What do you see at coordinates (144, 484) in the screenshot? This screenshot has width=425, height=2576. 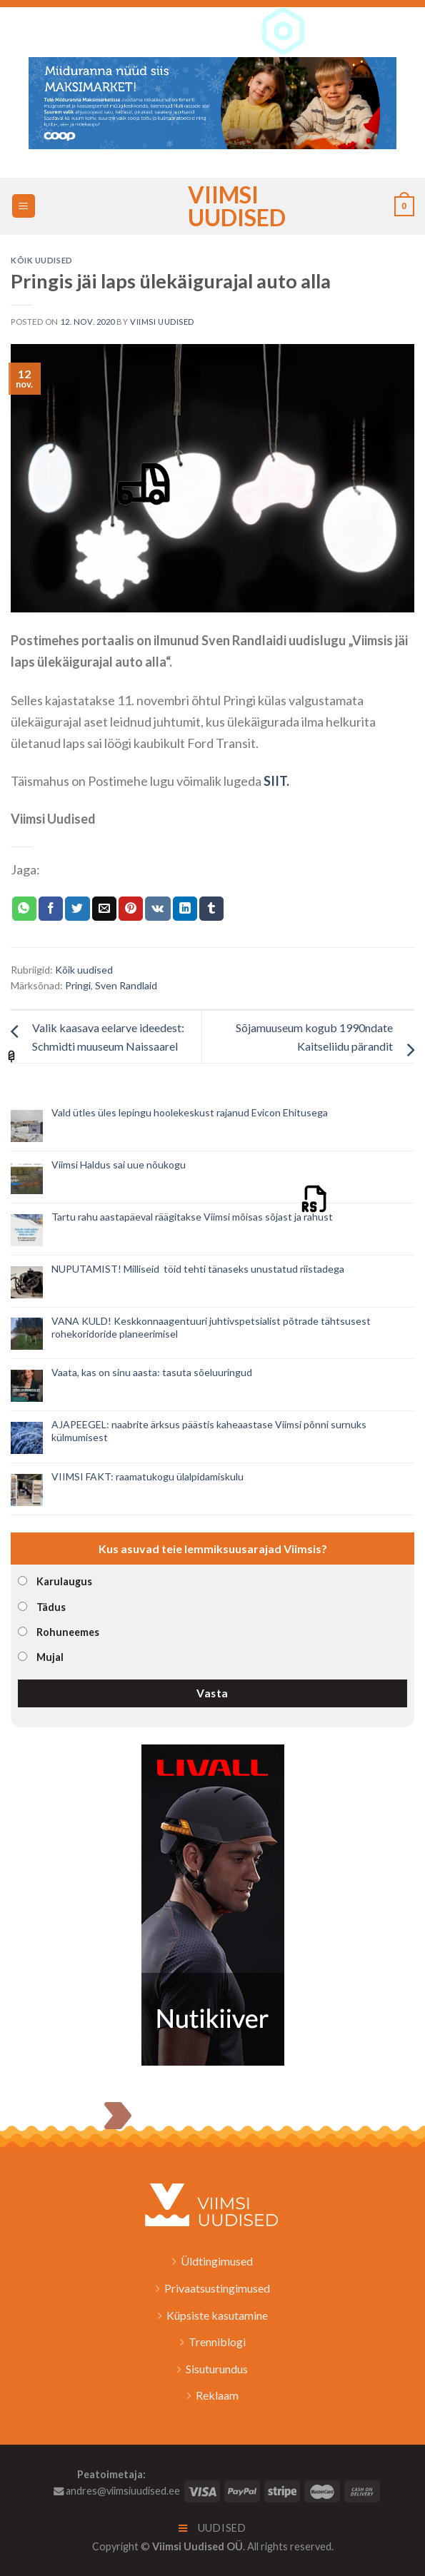 I see `track shipment or delivery status` at bounding box center [144, 484].